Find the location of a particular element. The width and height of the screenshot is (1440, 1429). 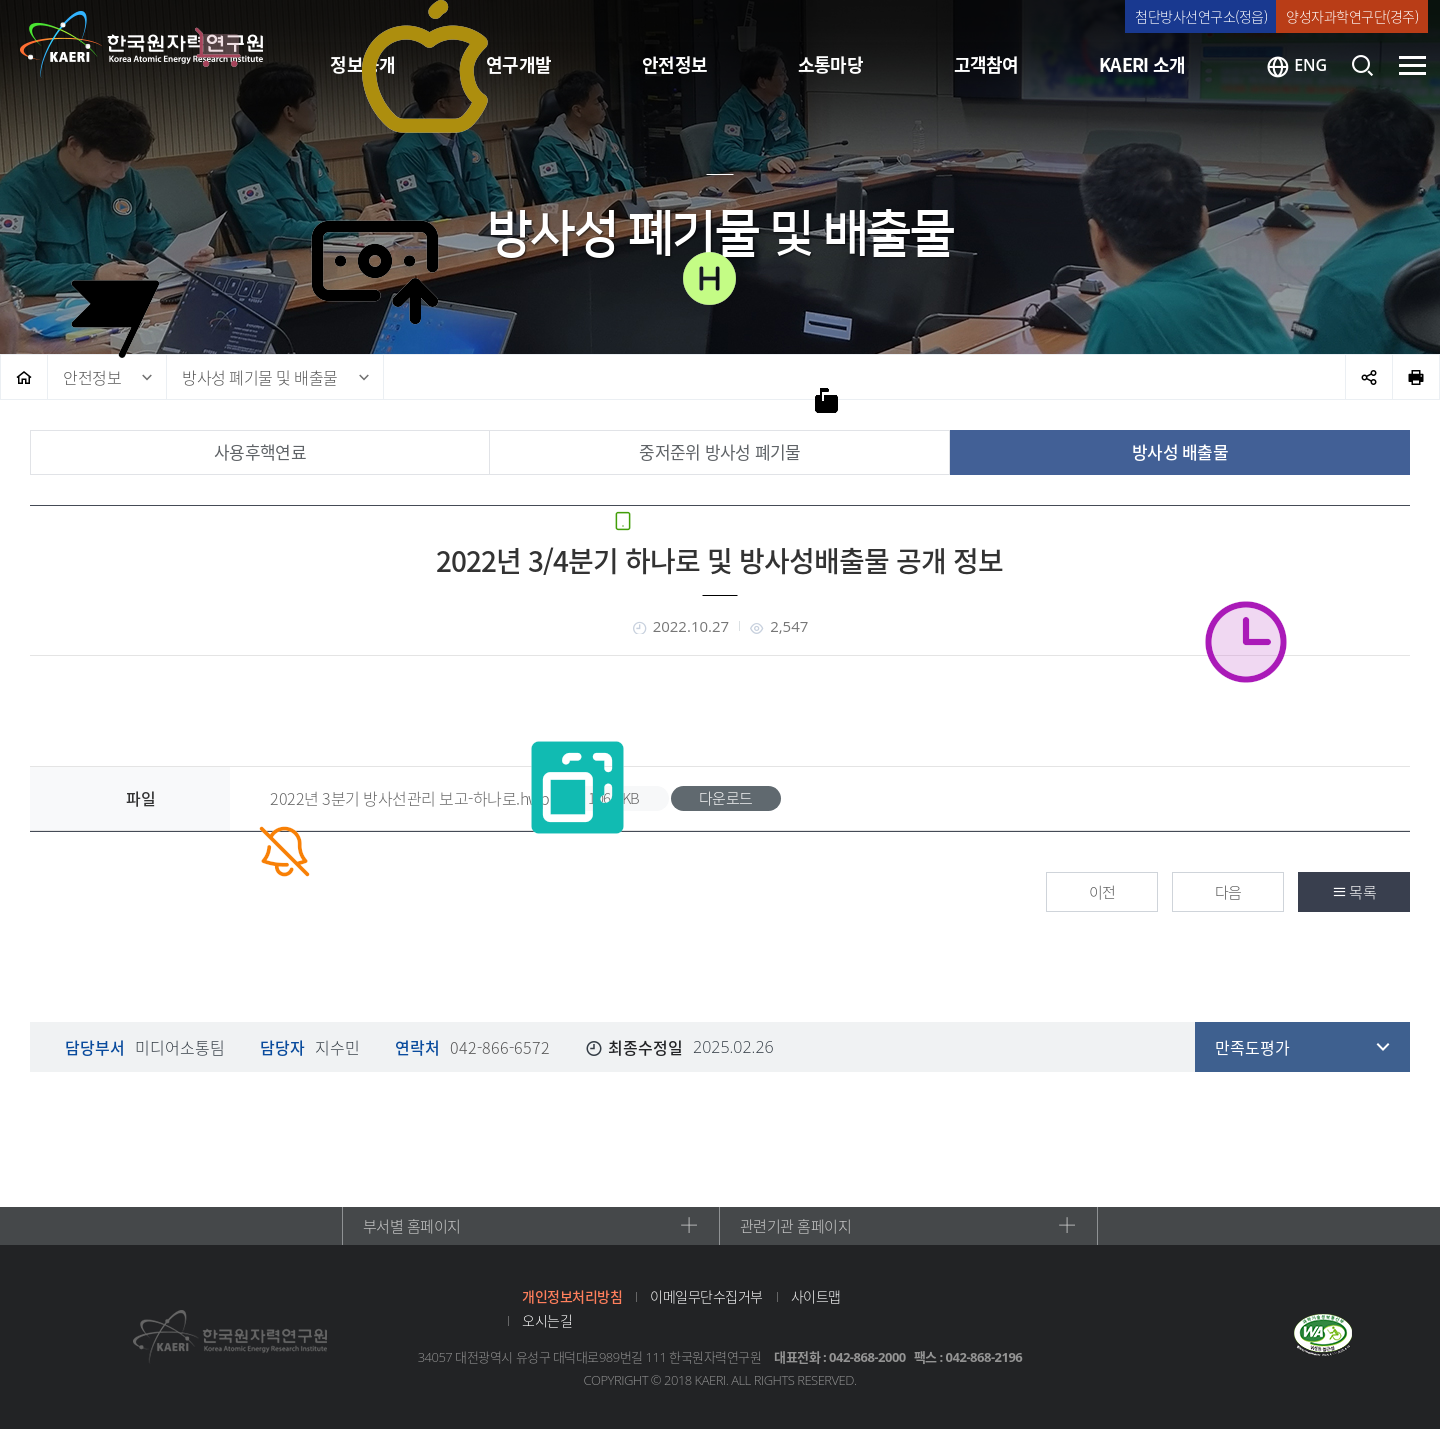

flag or mark an item for follow-up is located at coordinates (112, 314).